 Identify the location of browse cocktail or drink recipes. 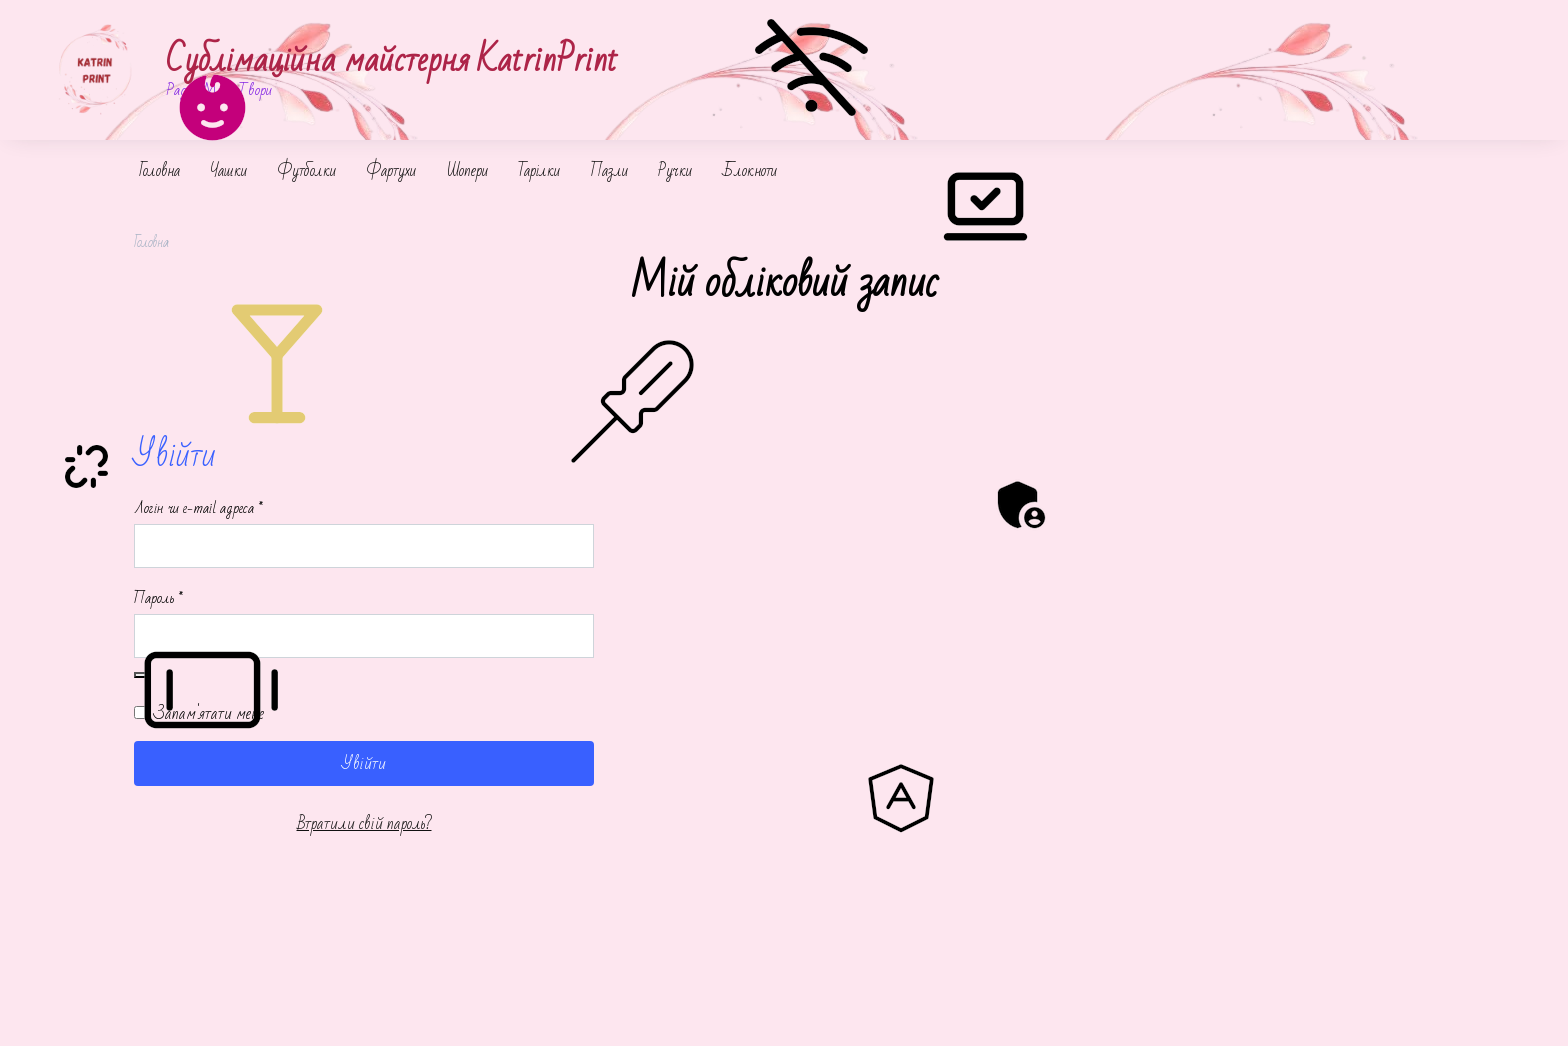
(277, 361).